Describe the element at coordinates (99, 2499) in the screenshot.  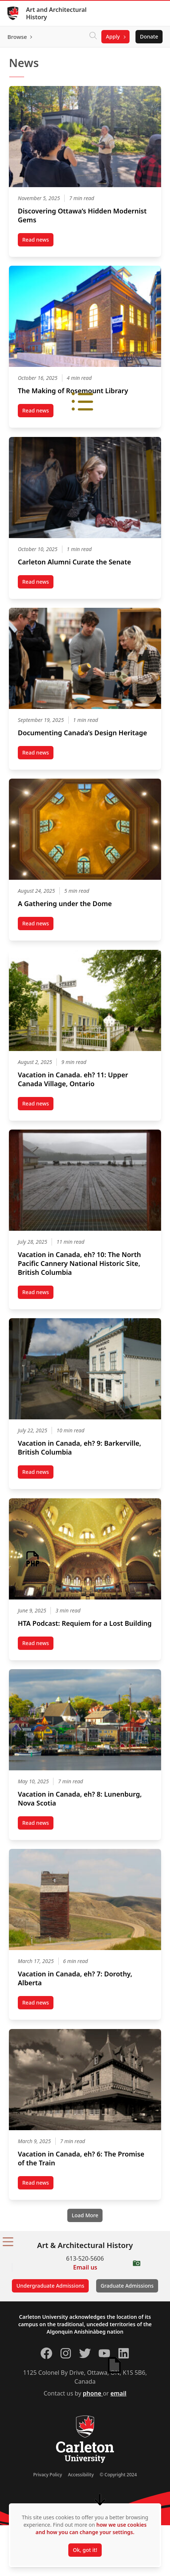
I see `scroll down or view more content` at that location.